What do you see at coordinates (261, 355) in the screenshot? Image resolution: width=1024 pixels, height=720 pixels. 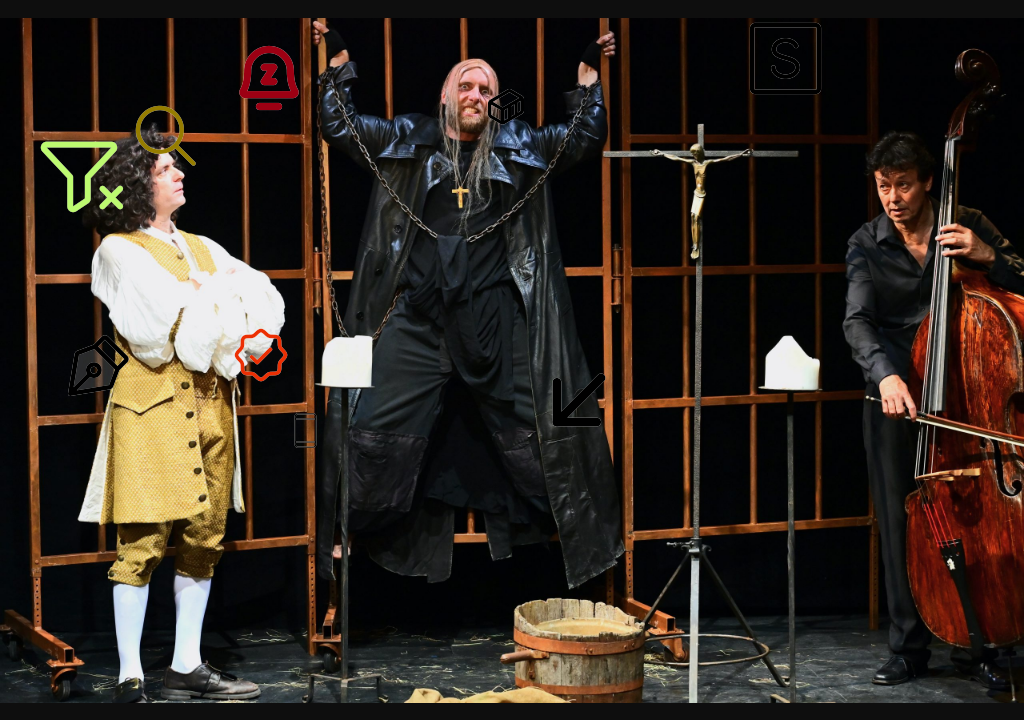 I see `verified or authenticated status` at bounding box center [261, 355].